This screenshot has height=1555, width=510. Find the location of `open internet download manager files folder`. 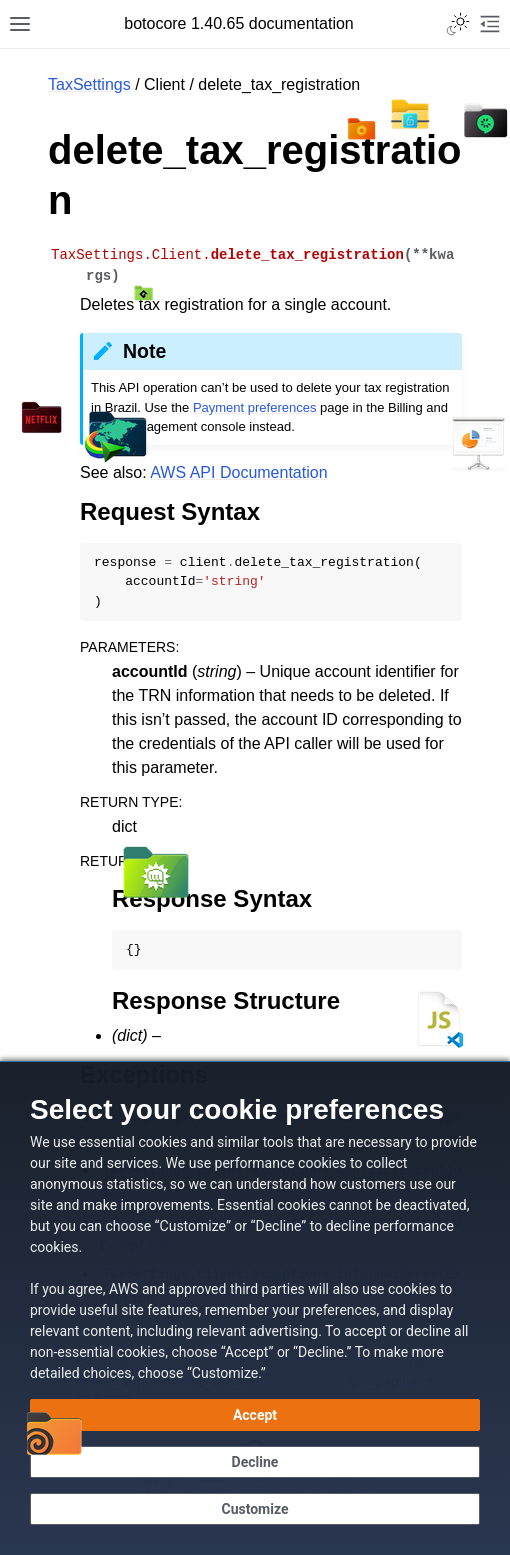

open internet download manager files folder is located at coordinates (117, 435).